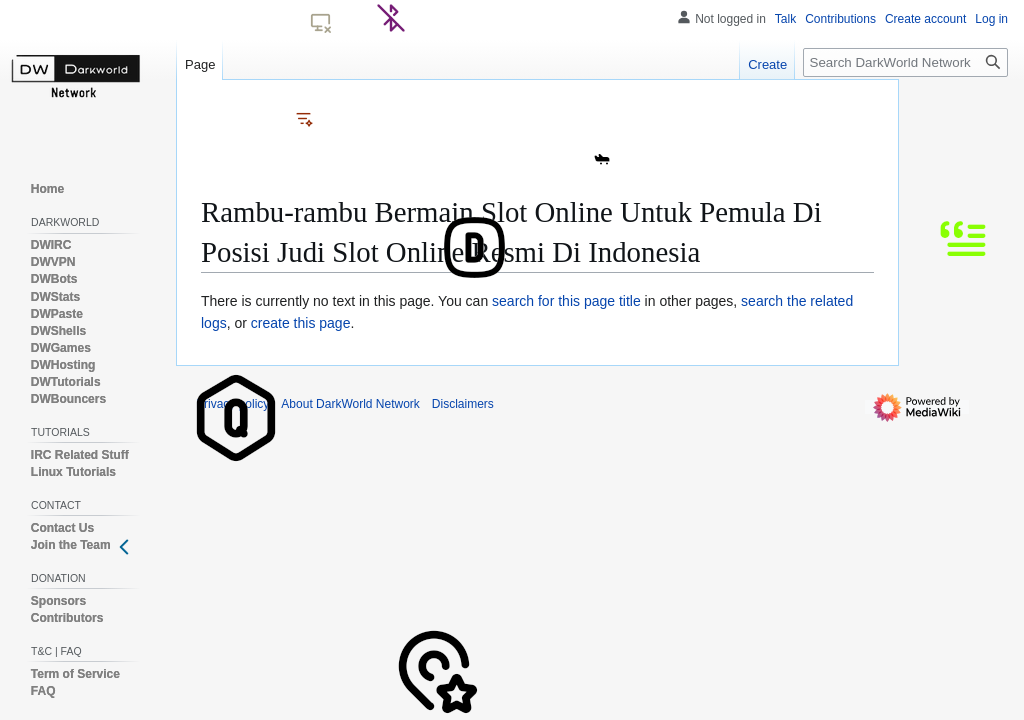  I want to click on insert a blockquote, so click(963, 238).